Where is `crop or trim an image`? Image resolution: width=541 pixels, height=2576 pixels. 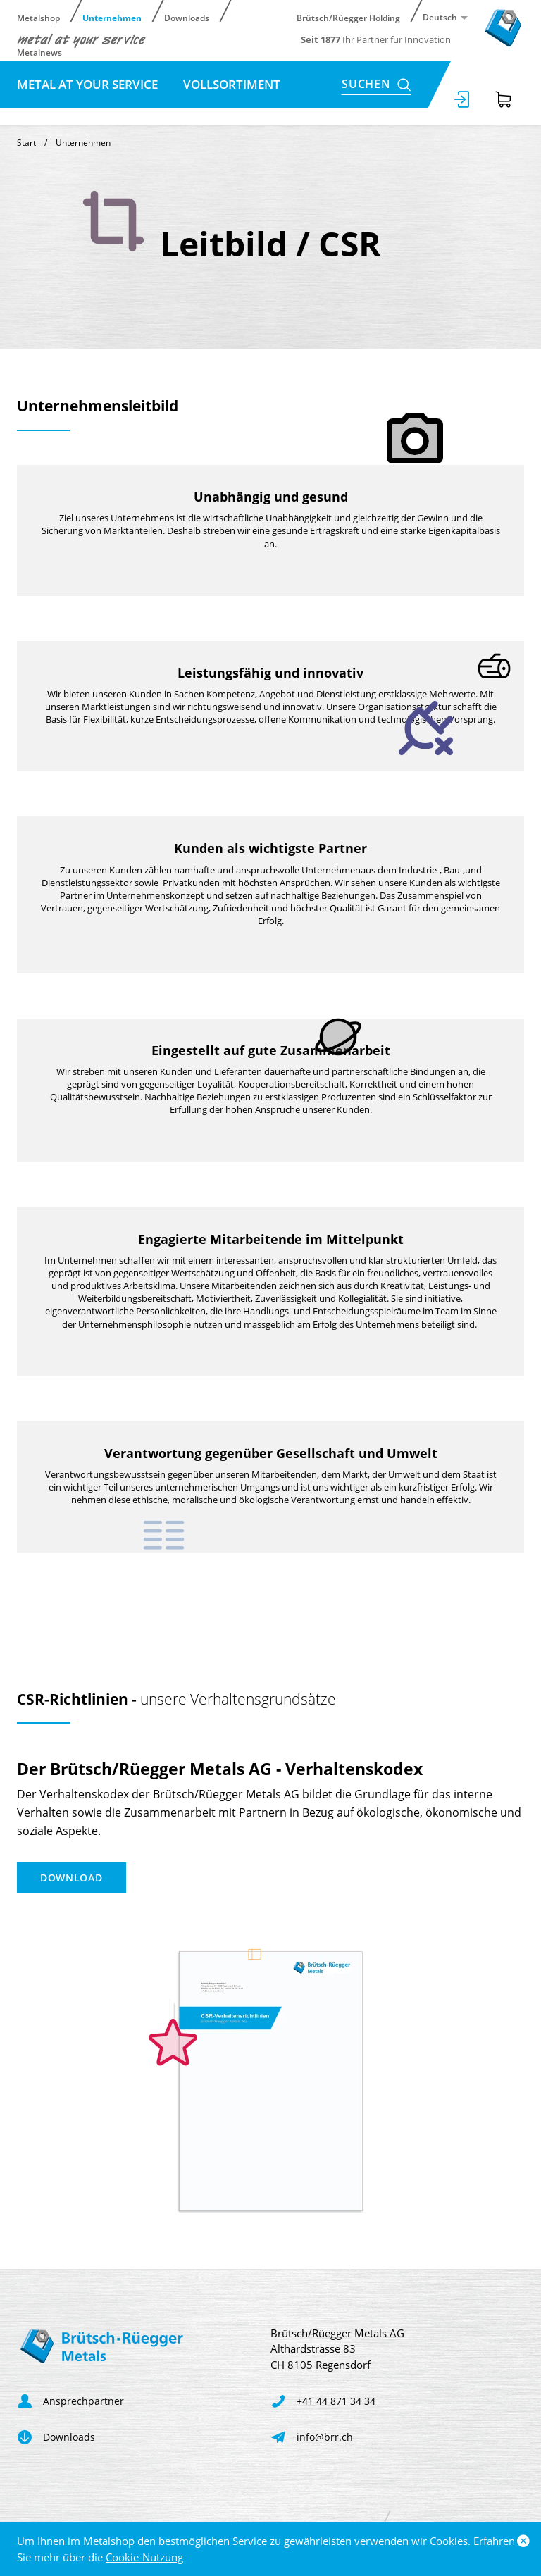
crop or trim an image is located at coordinates (113, 221).